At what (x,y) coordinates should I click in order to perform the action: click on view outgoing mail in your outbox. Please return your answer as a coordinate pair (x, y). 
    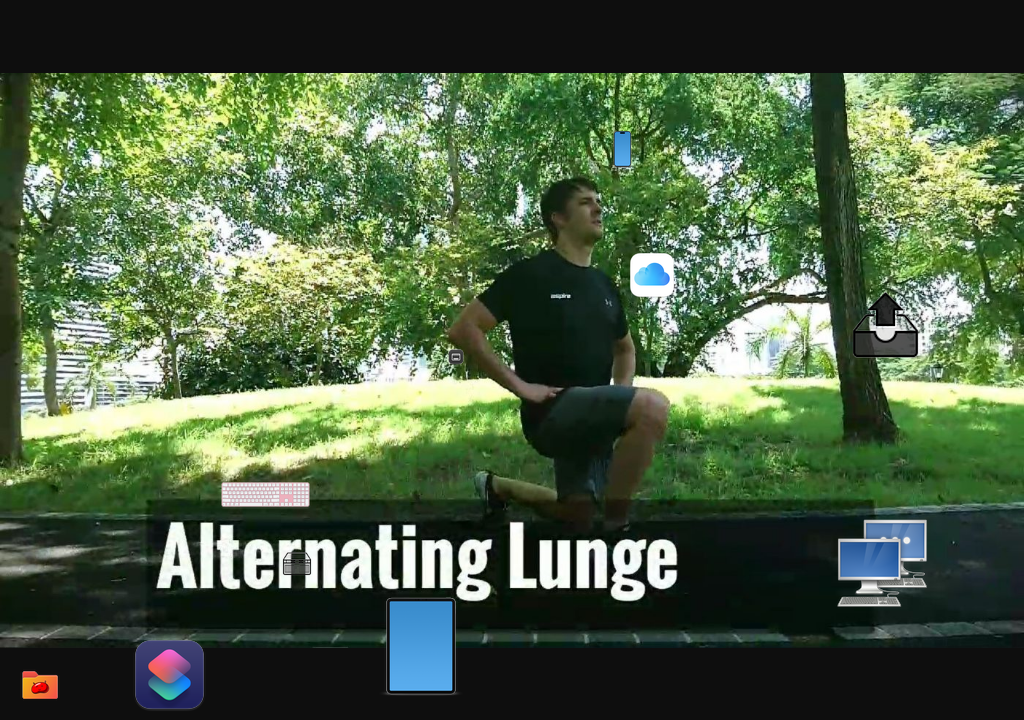
    Looking at the image, I should click on (885, 328).